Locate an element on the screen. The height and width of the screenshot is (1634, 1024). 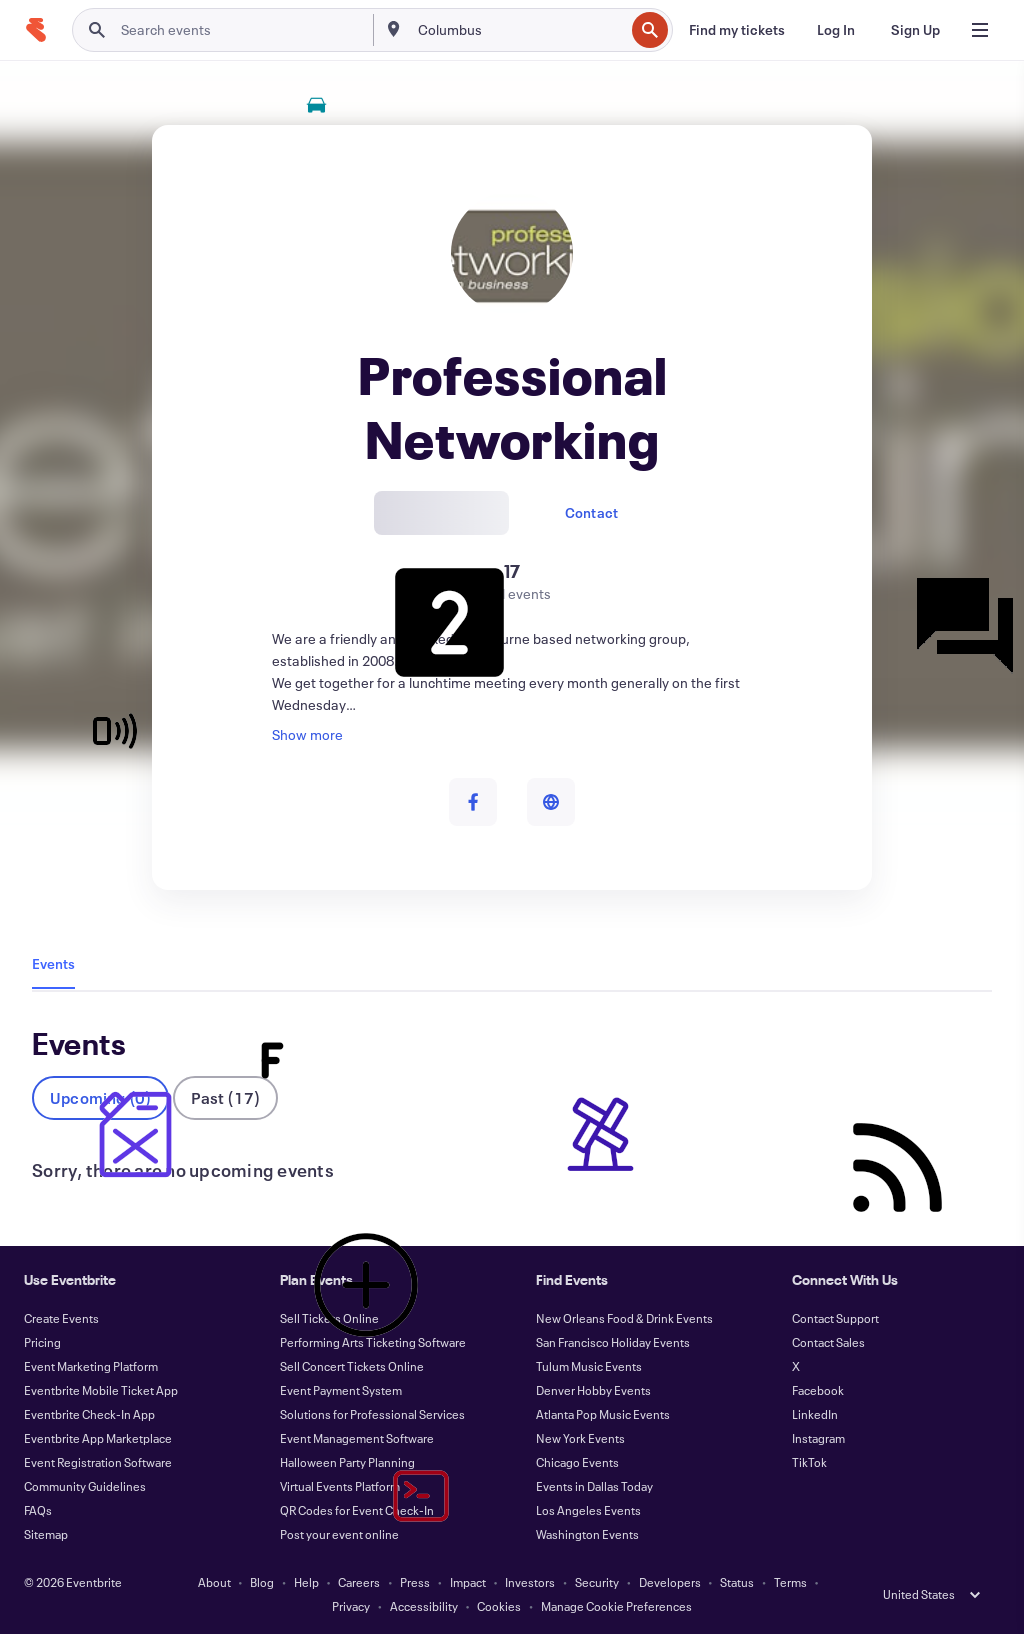
add a new item is located at coordinates (366, 1285).